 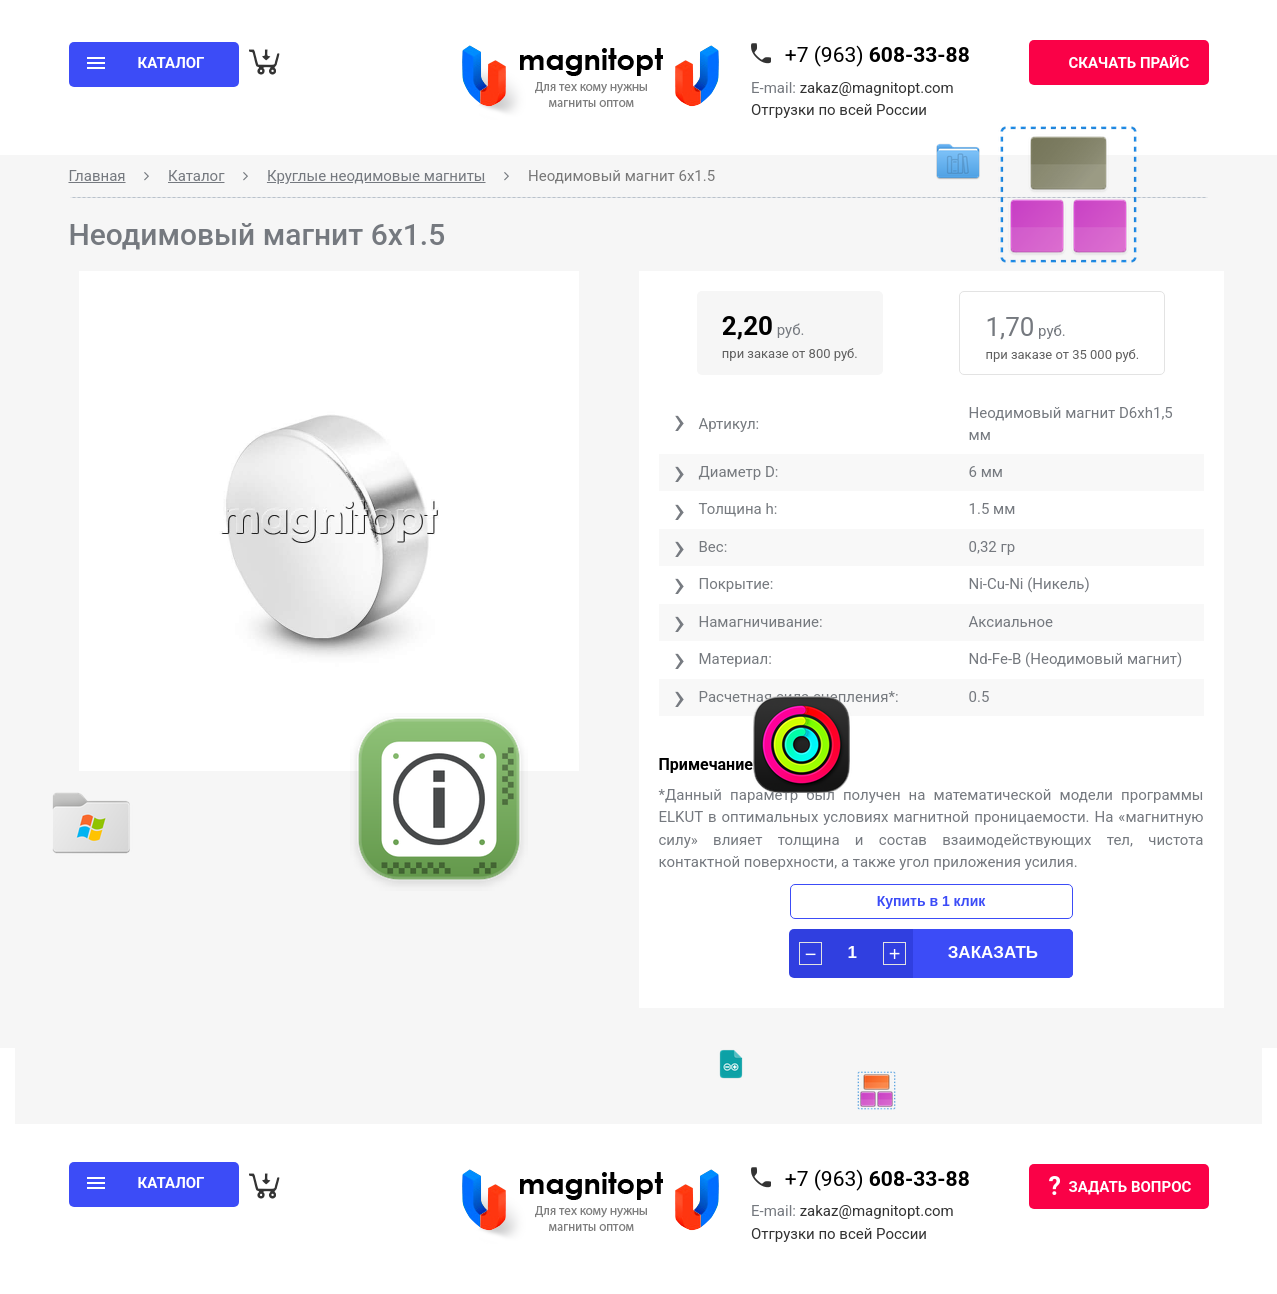 I want to click on view hardware information and system specs, so click(x=439, y=802).